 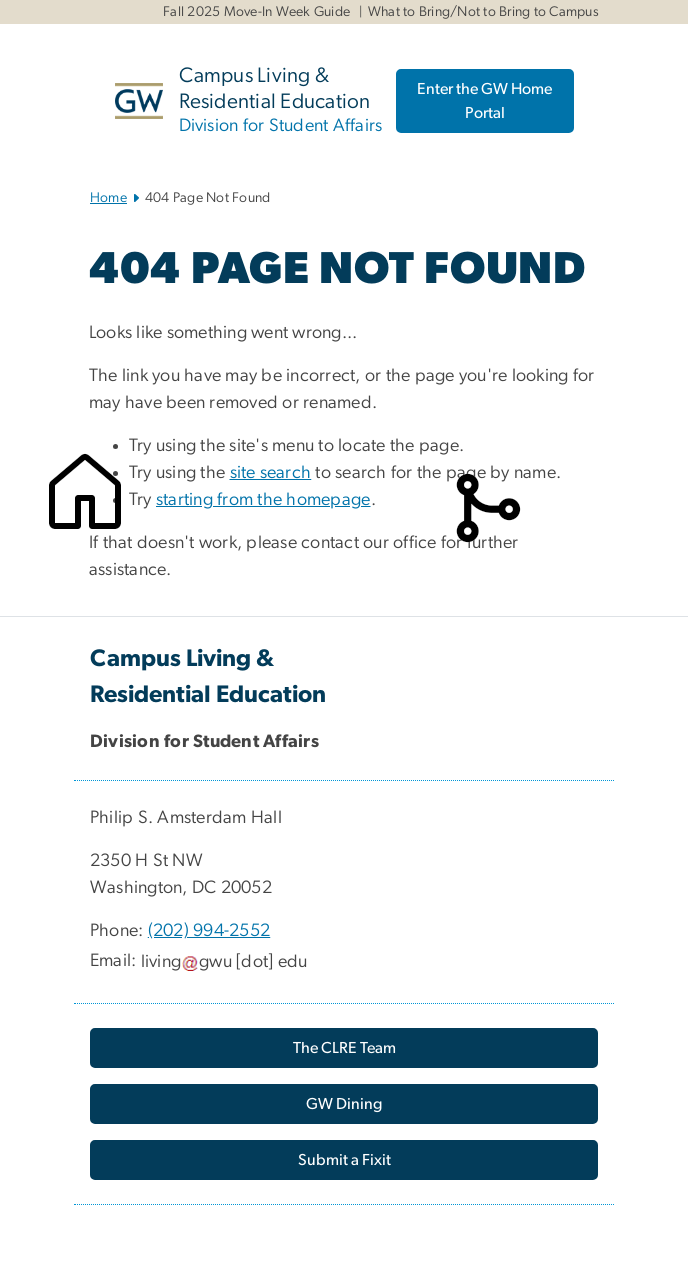 I want to click on navigate to home screen, so click(x=85, y=493).